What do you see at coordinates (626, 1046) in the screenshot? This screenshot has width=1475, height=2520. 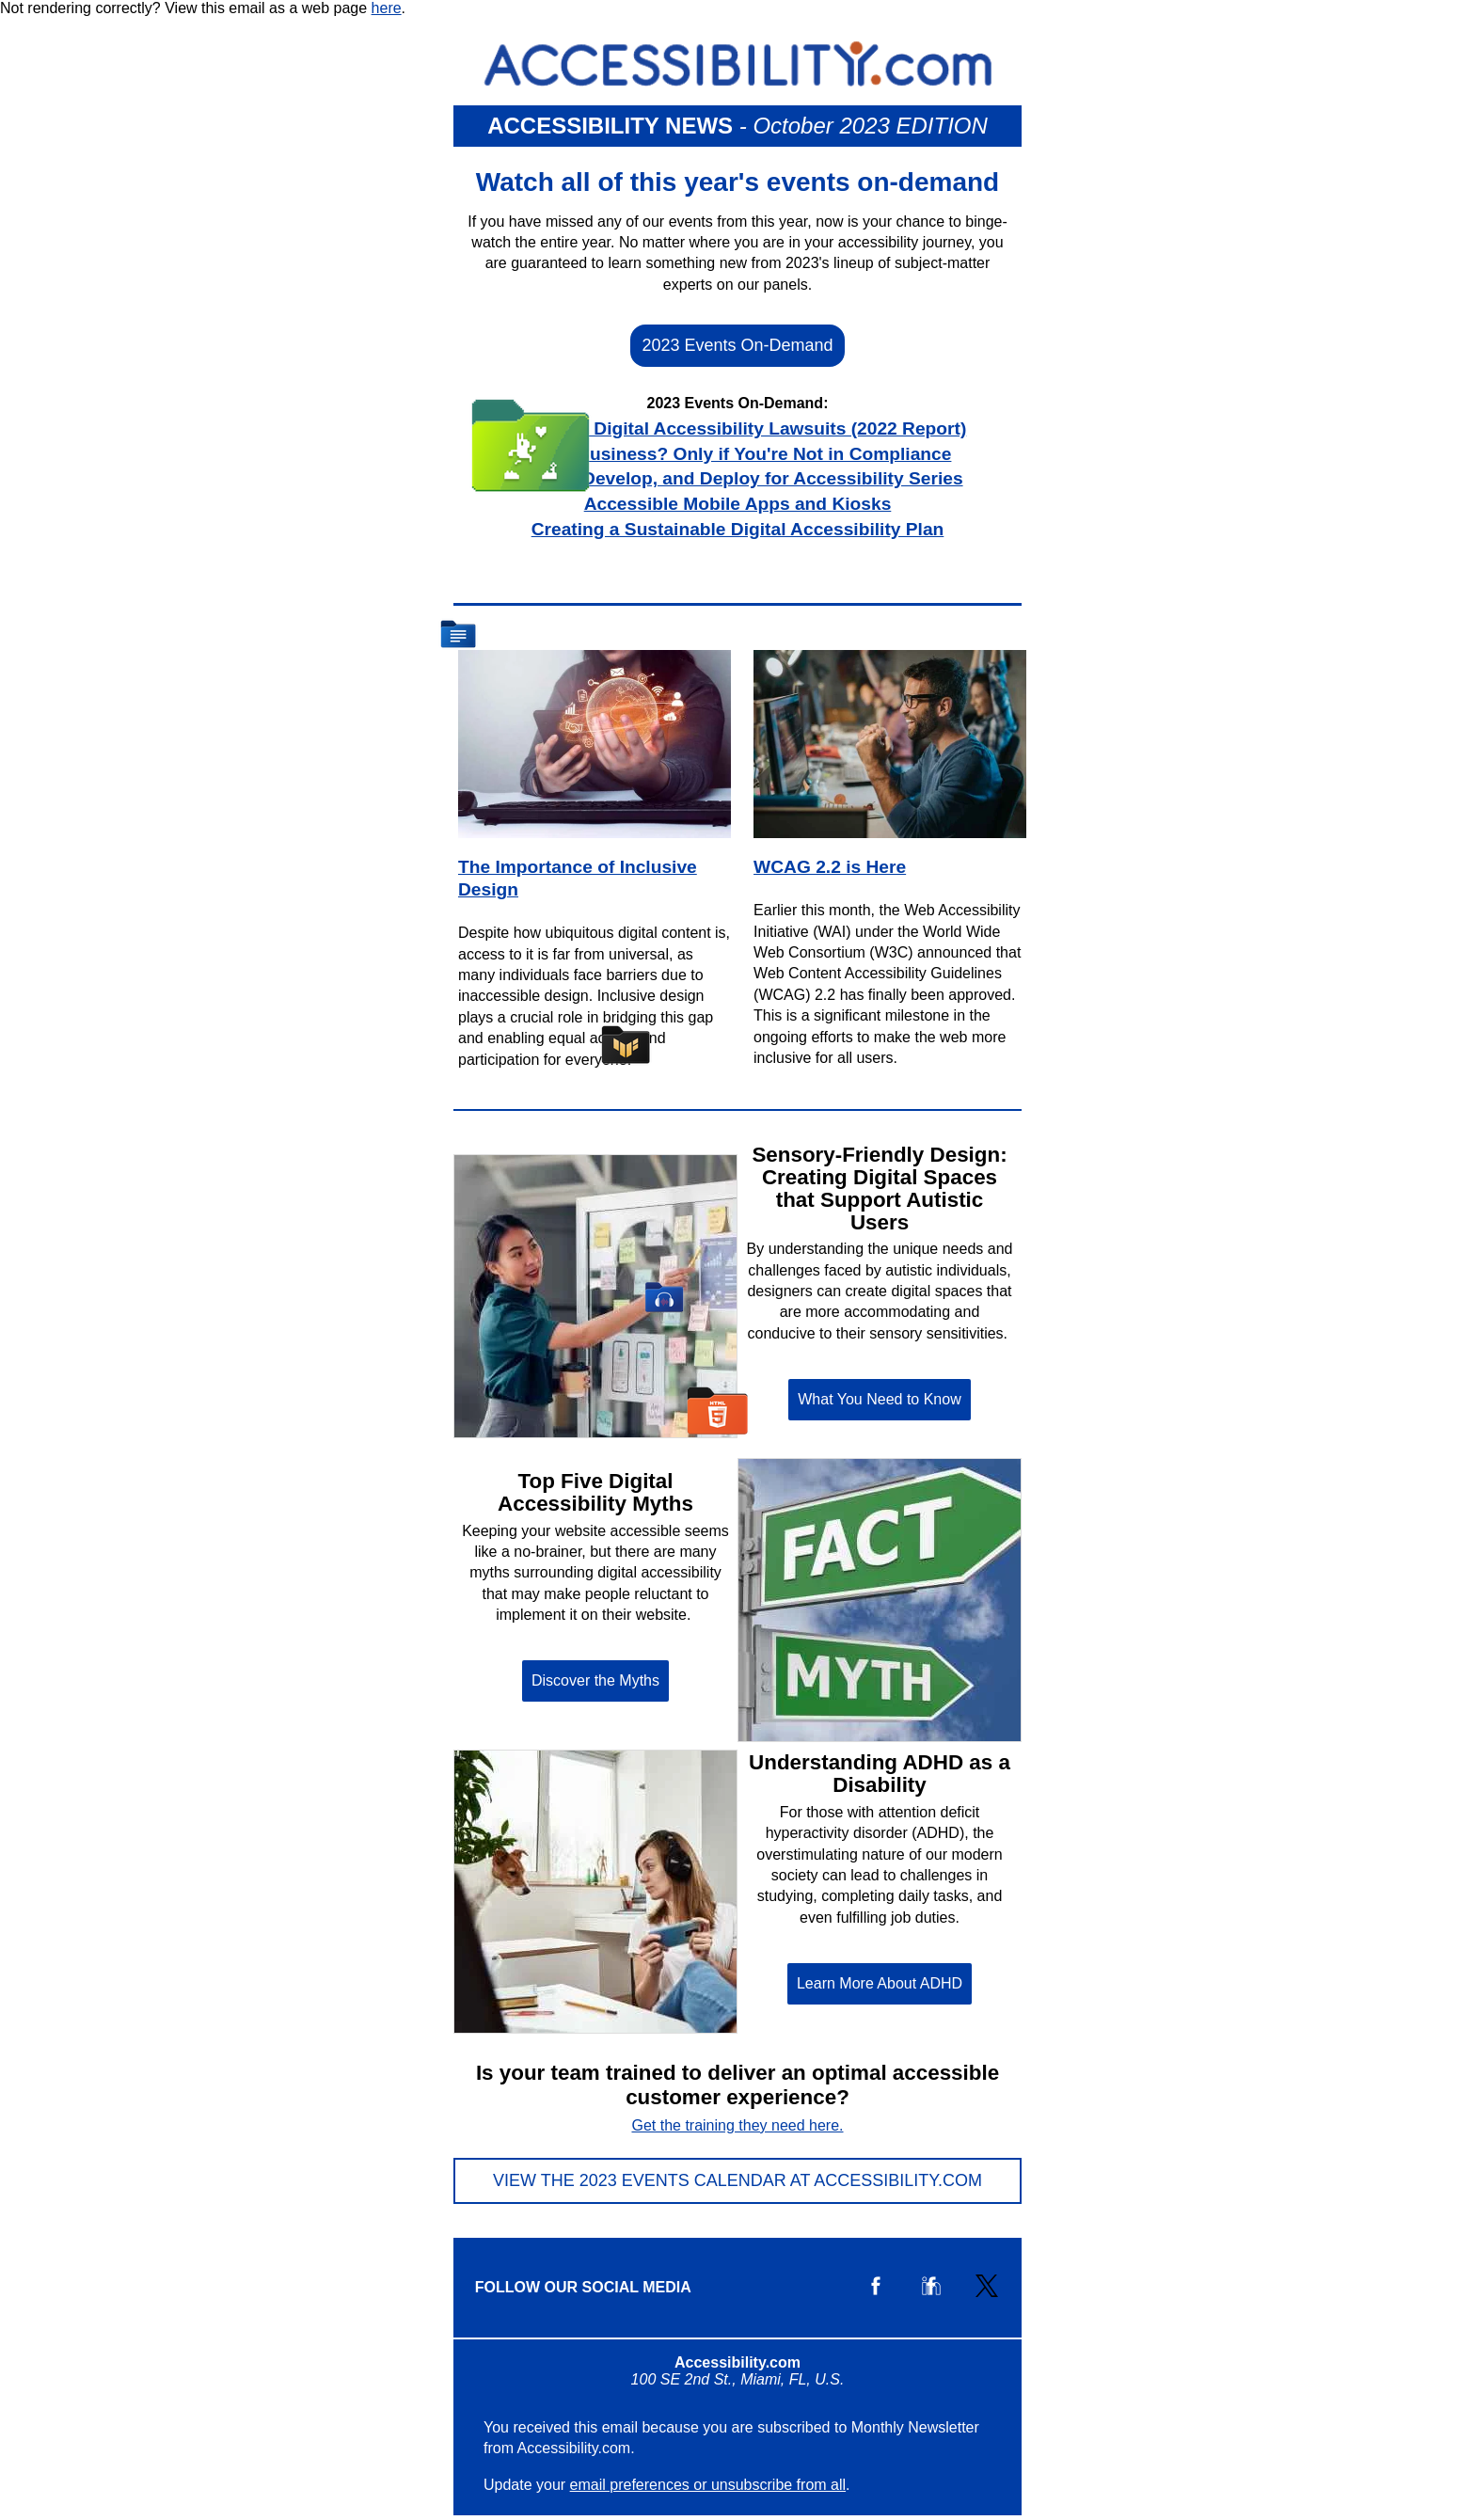 I see `folder for ASUS TUF gaming files or applications` at bounding box center [626, 1046].